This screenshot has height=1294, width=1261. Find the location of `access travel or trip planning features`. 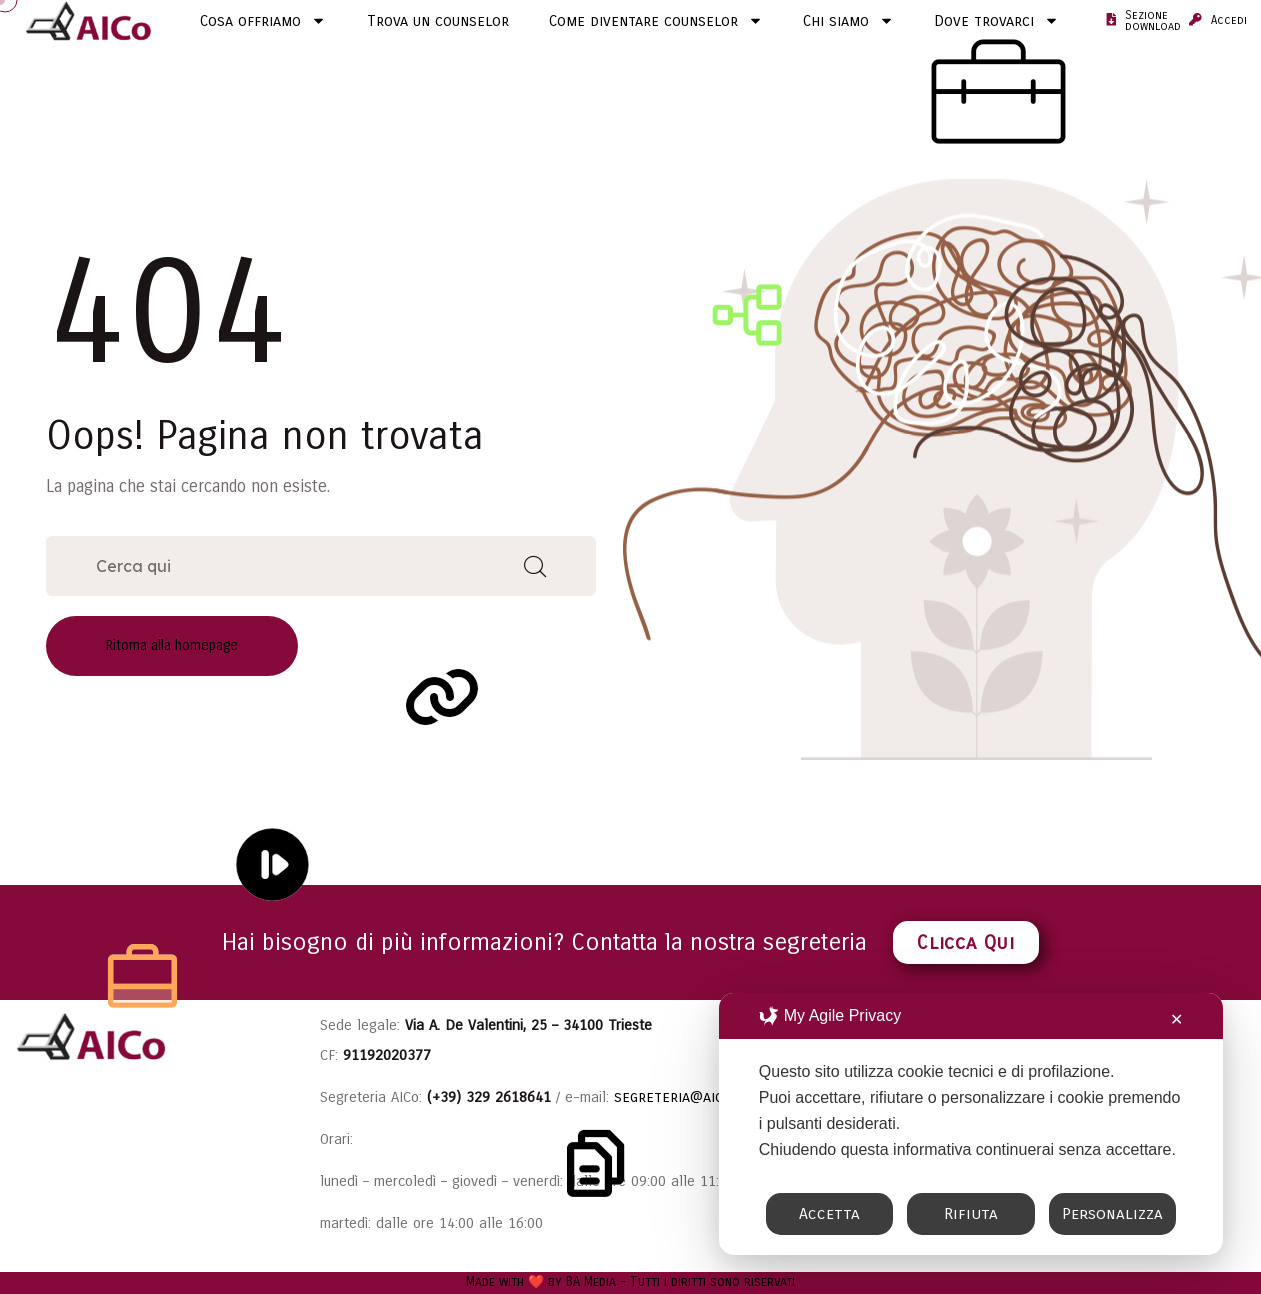

access travel or trip planning features is located at coordinates (142, 978).